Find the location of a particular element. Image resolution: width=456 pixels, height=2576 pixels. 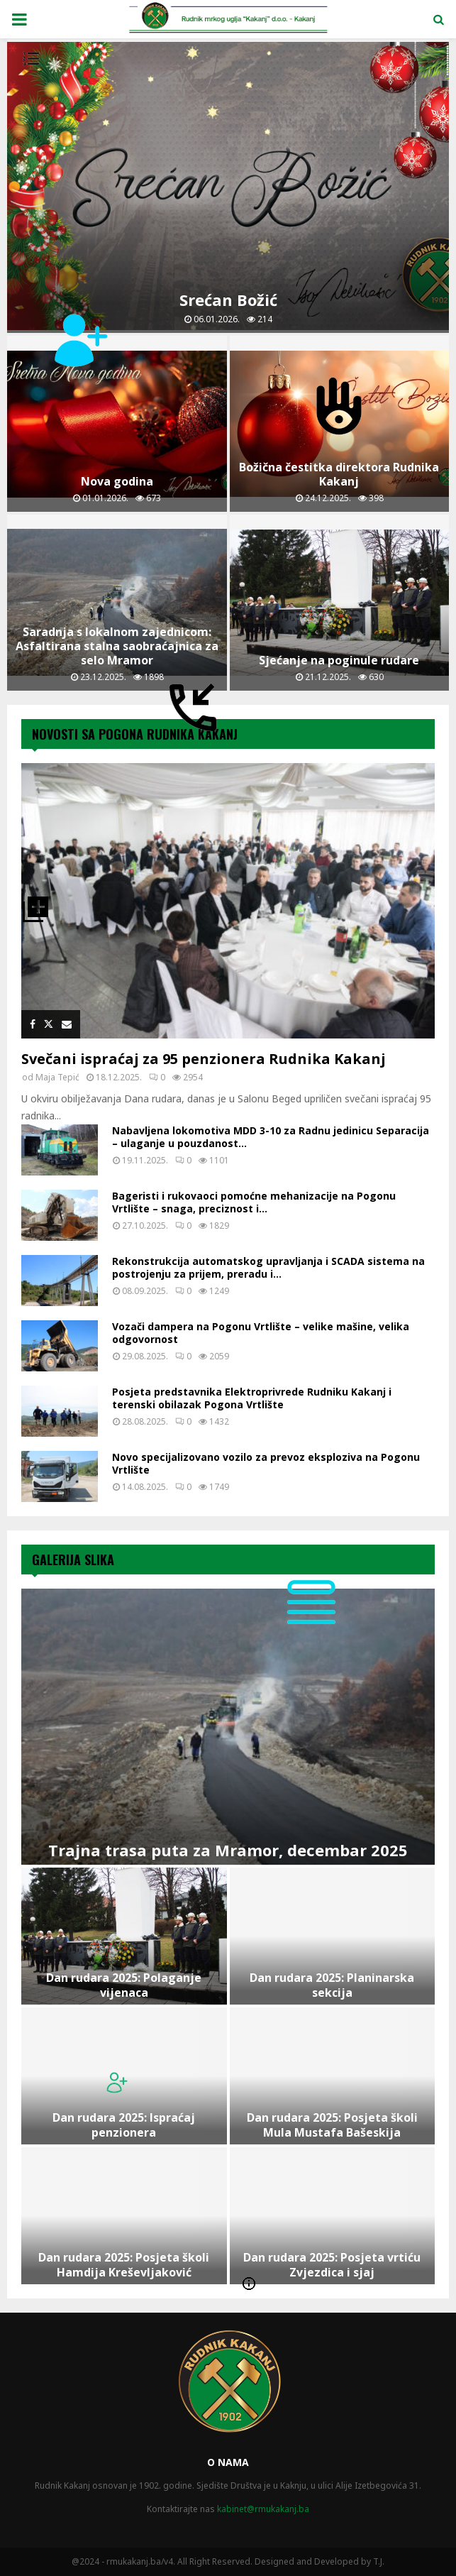

add a new user or contact is located at coordinates (81, 340).